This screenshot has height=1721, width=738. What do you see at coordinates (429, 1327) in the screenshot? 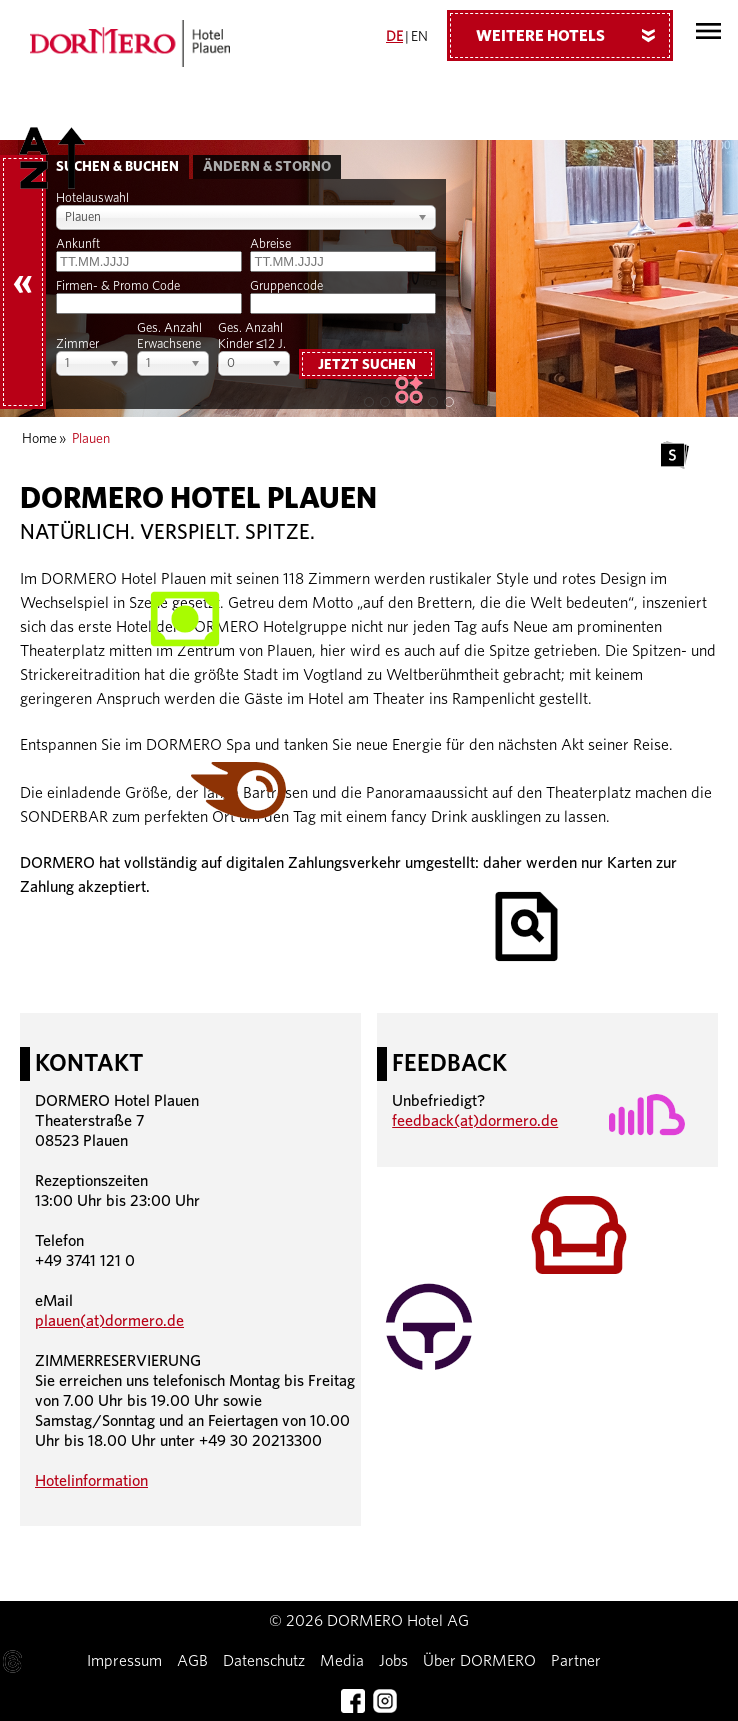
I see `access driving or navigation mode` at bounding box center [429, 1327].